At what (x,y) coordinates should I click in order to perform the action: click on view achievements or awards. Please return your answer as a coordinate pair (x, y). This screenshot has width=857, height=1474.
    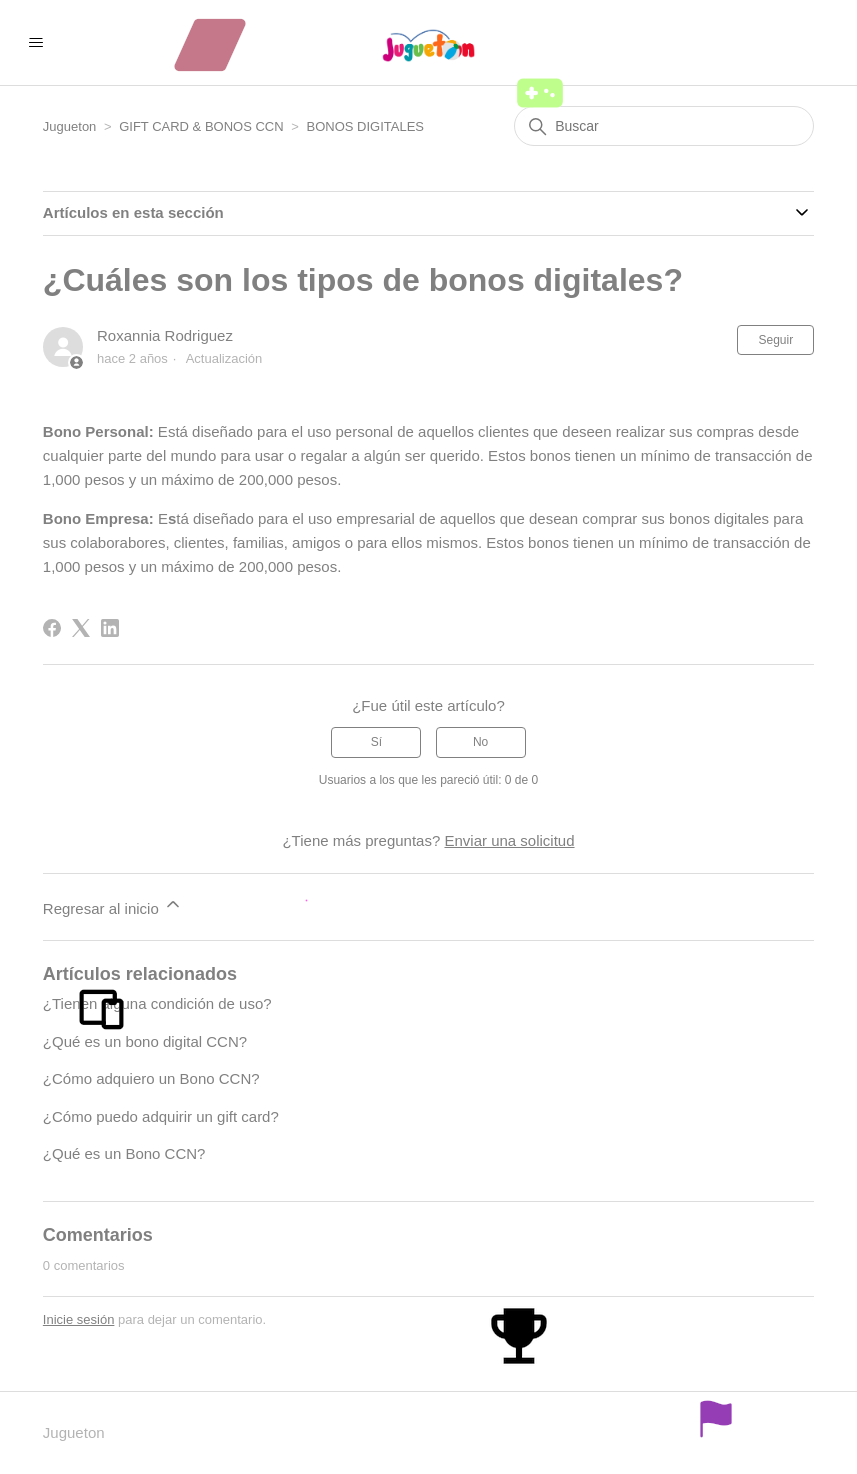
    Looking at the image, I should click on (519, 1336).